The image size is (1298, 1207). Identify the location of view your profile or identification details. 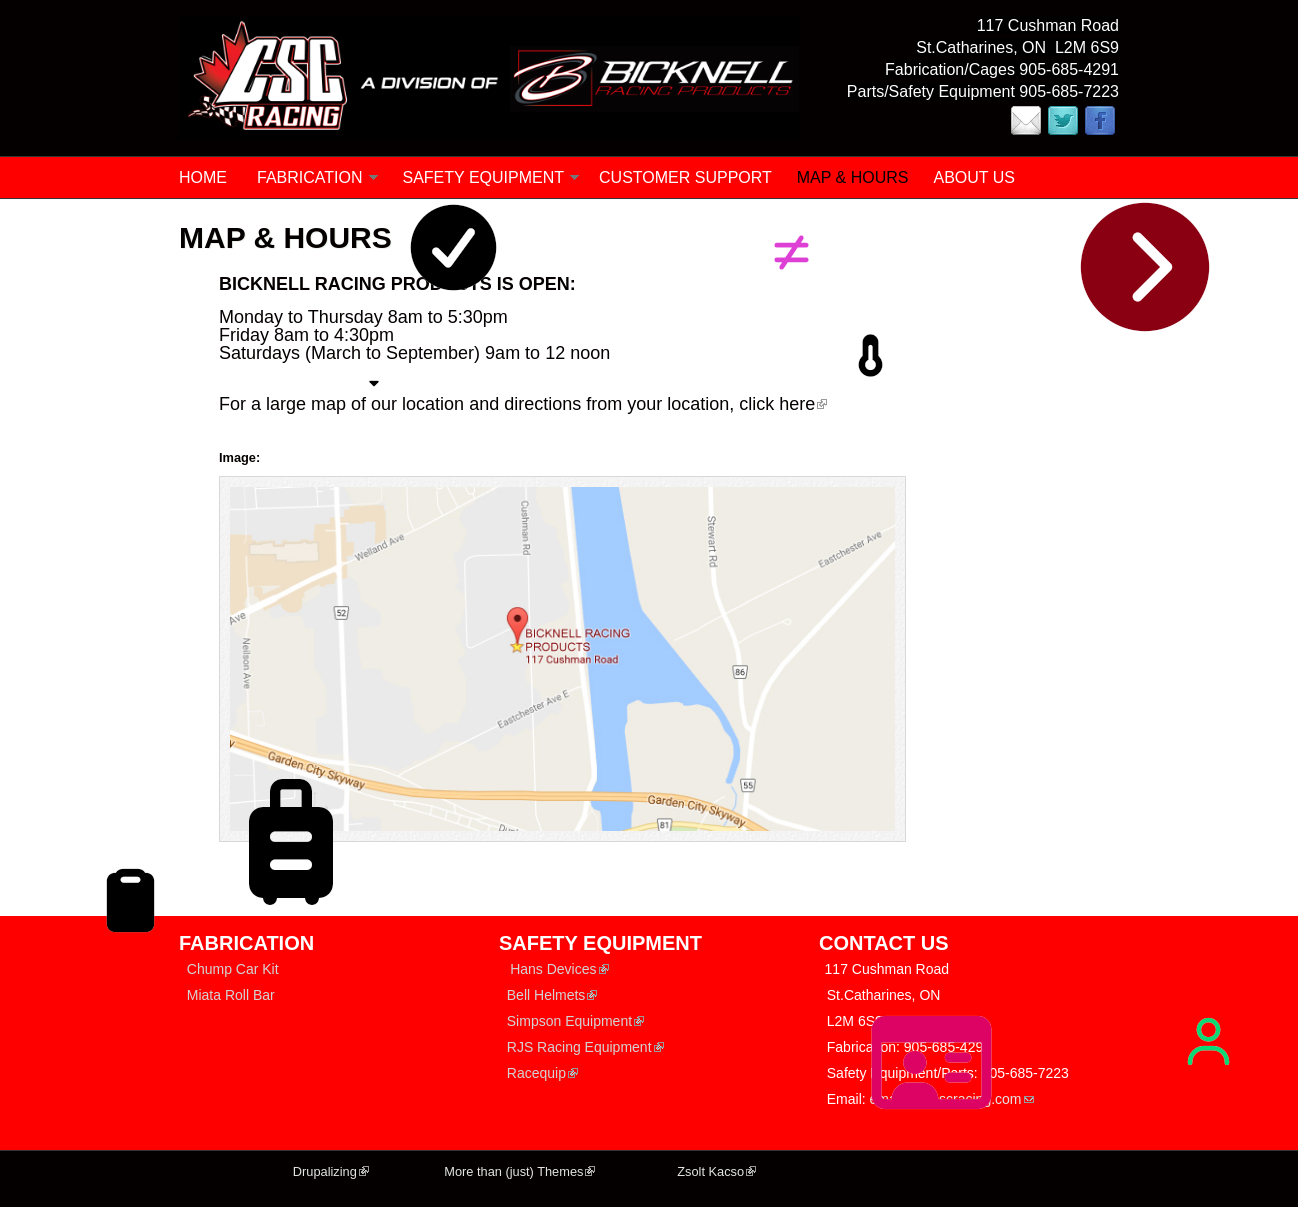
(931, 1062).